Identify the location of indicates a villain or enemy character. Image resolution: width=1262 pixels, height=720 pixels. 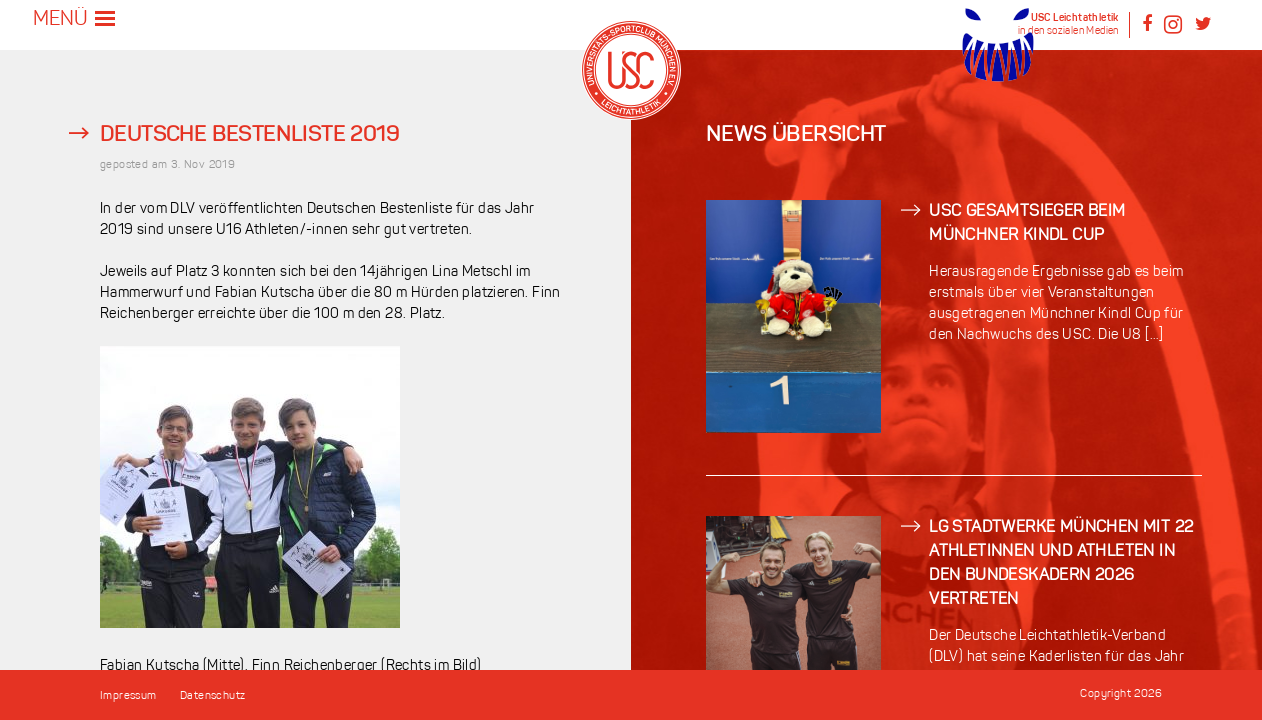
(997, 45).